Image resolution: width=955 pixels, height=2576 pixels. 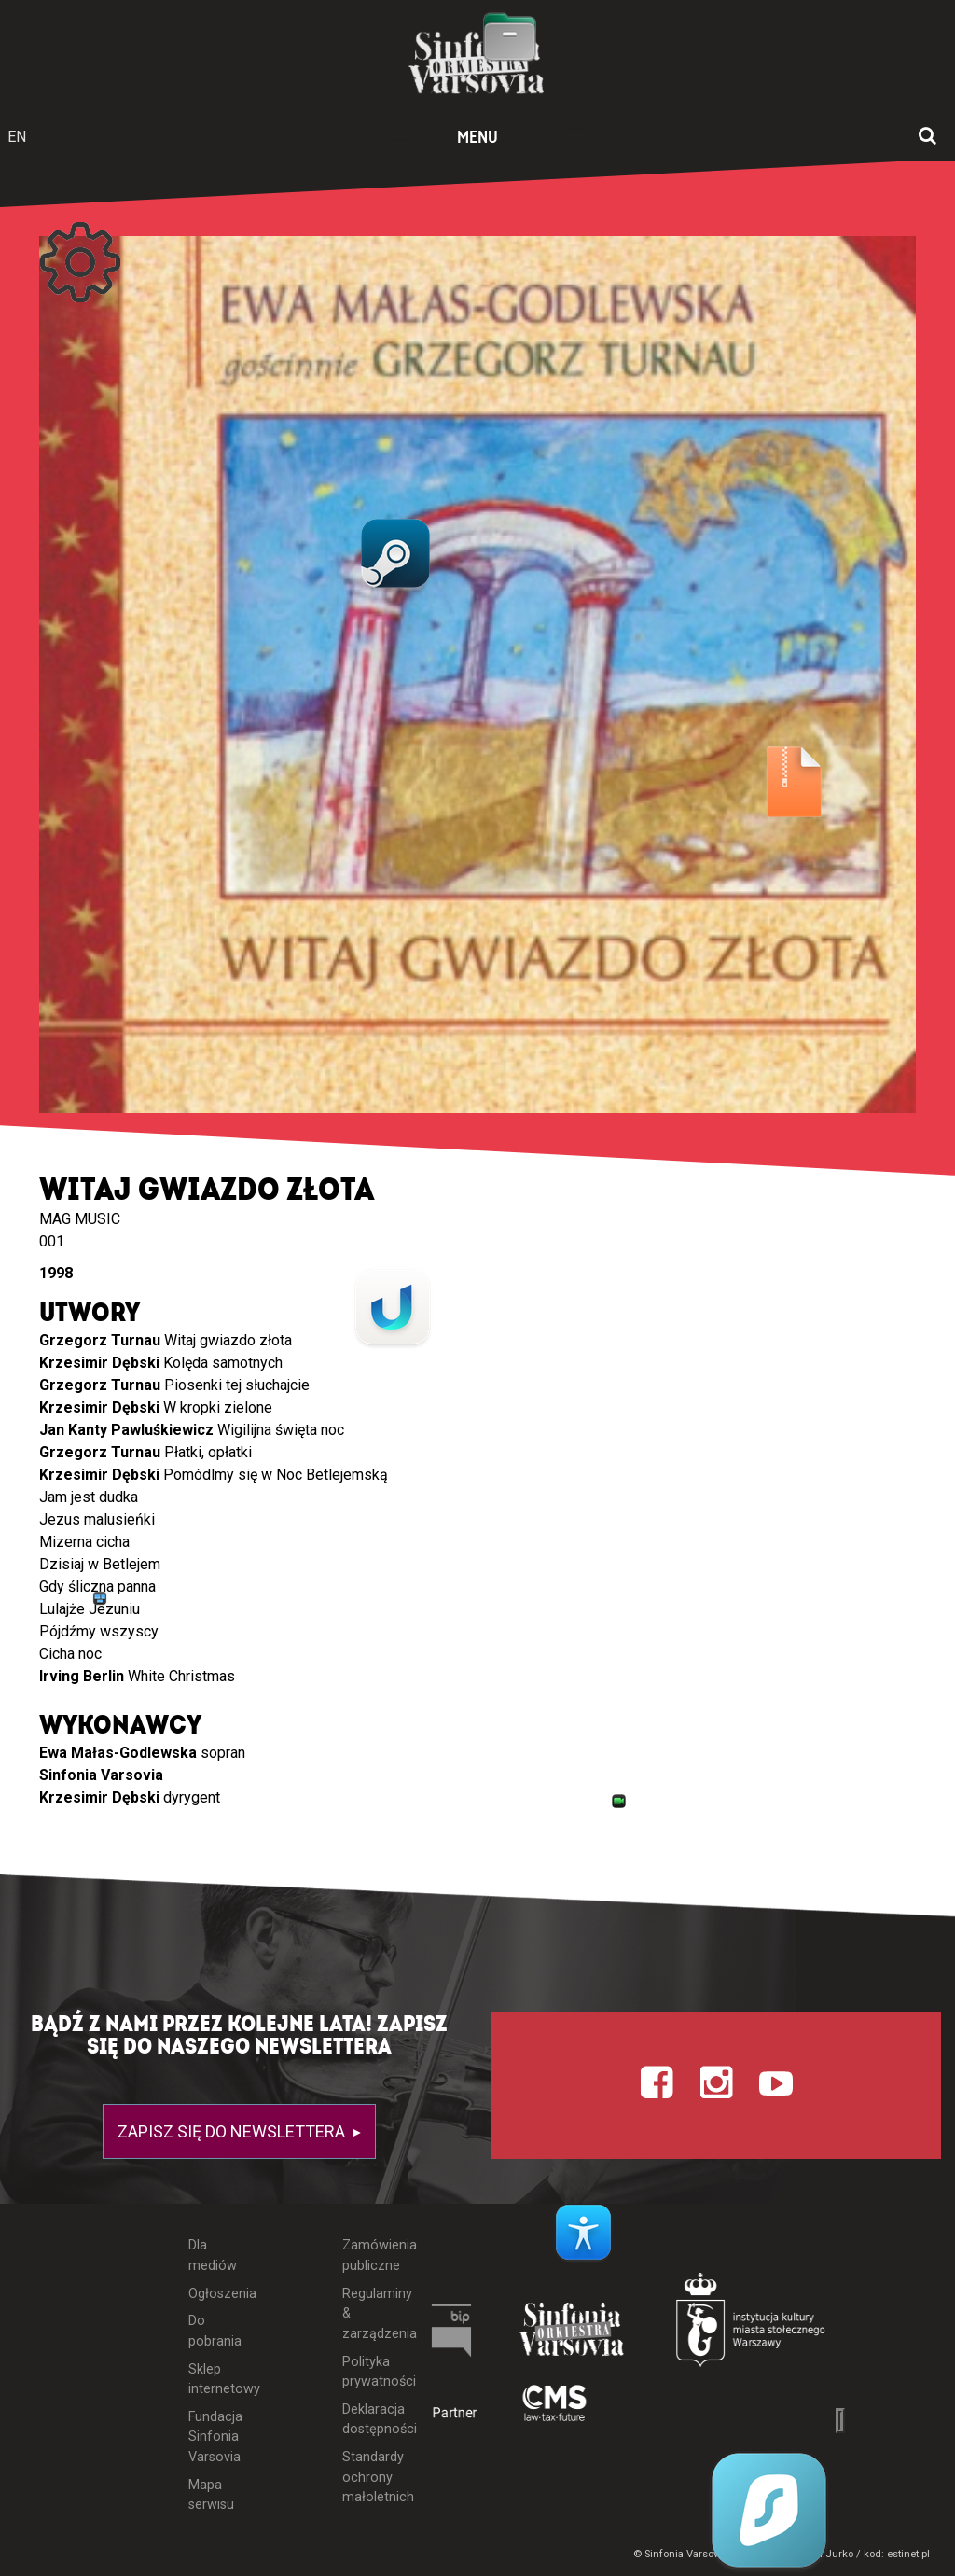 What do you see at coordinates (80, 262) in the screenshot?
I see `access application settings or preferences` at bounding box center [80, 262].